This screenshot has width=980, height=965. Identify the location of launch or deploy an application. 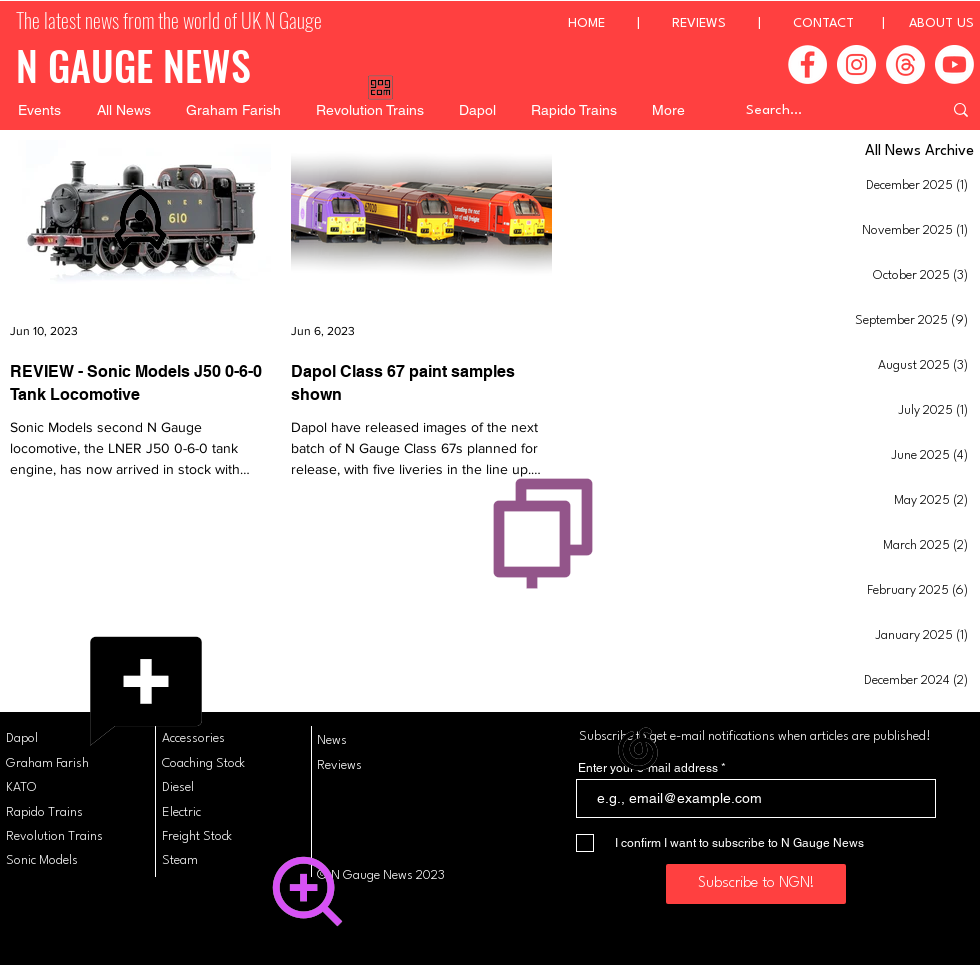
(140, 218).